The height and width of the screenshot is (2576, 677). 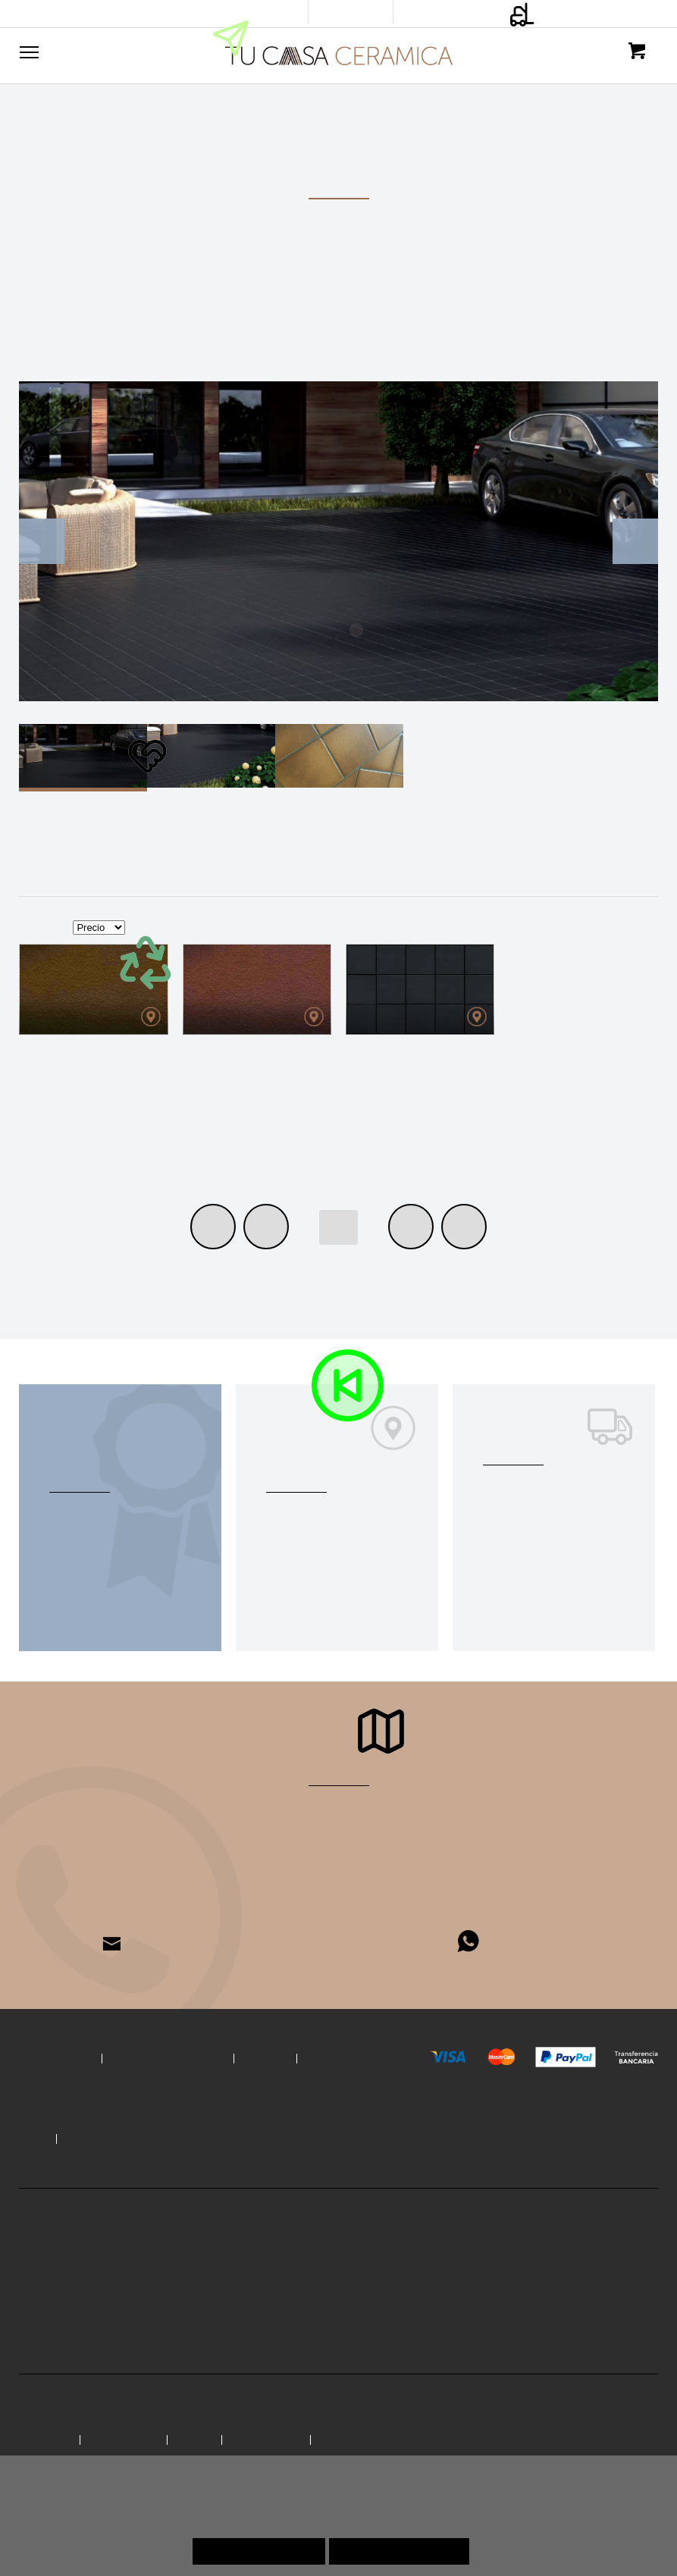 What do you see at coordinates (147, 755) in the screenshot?
I see `access partnership or collaboration features` at bounding box center [147, 755].